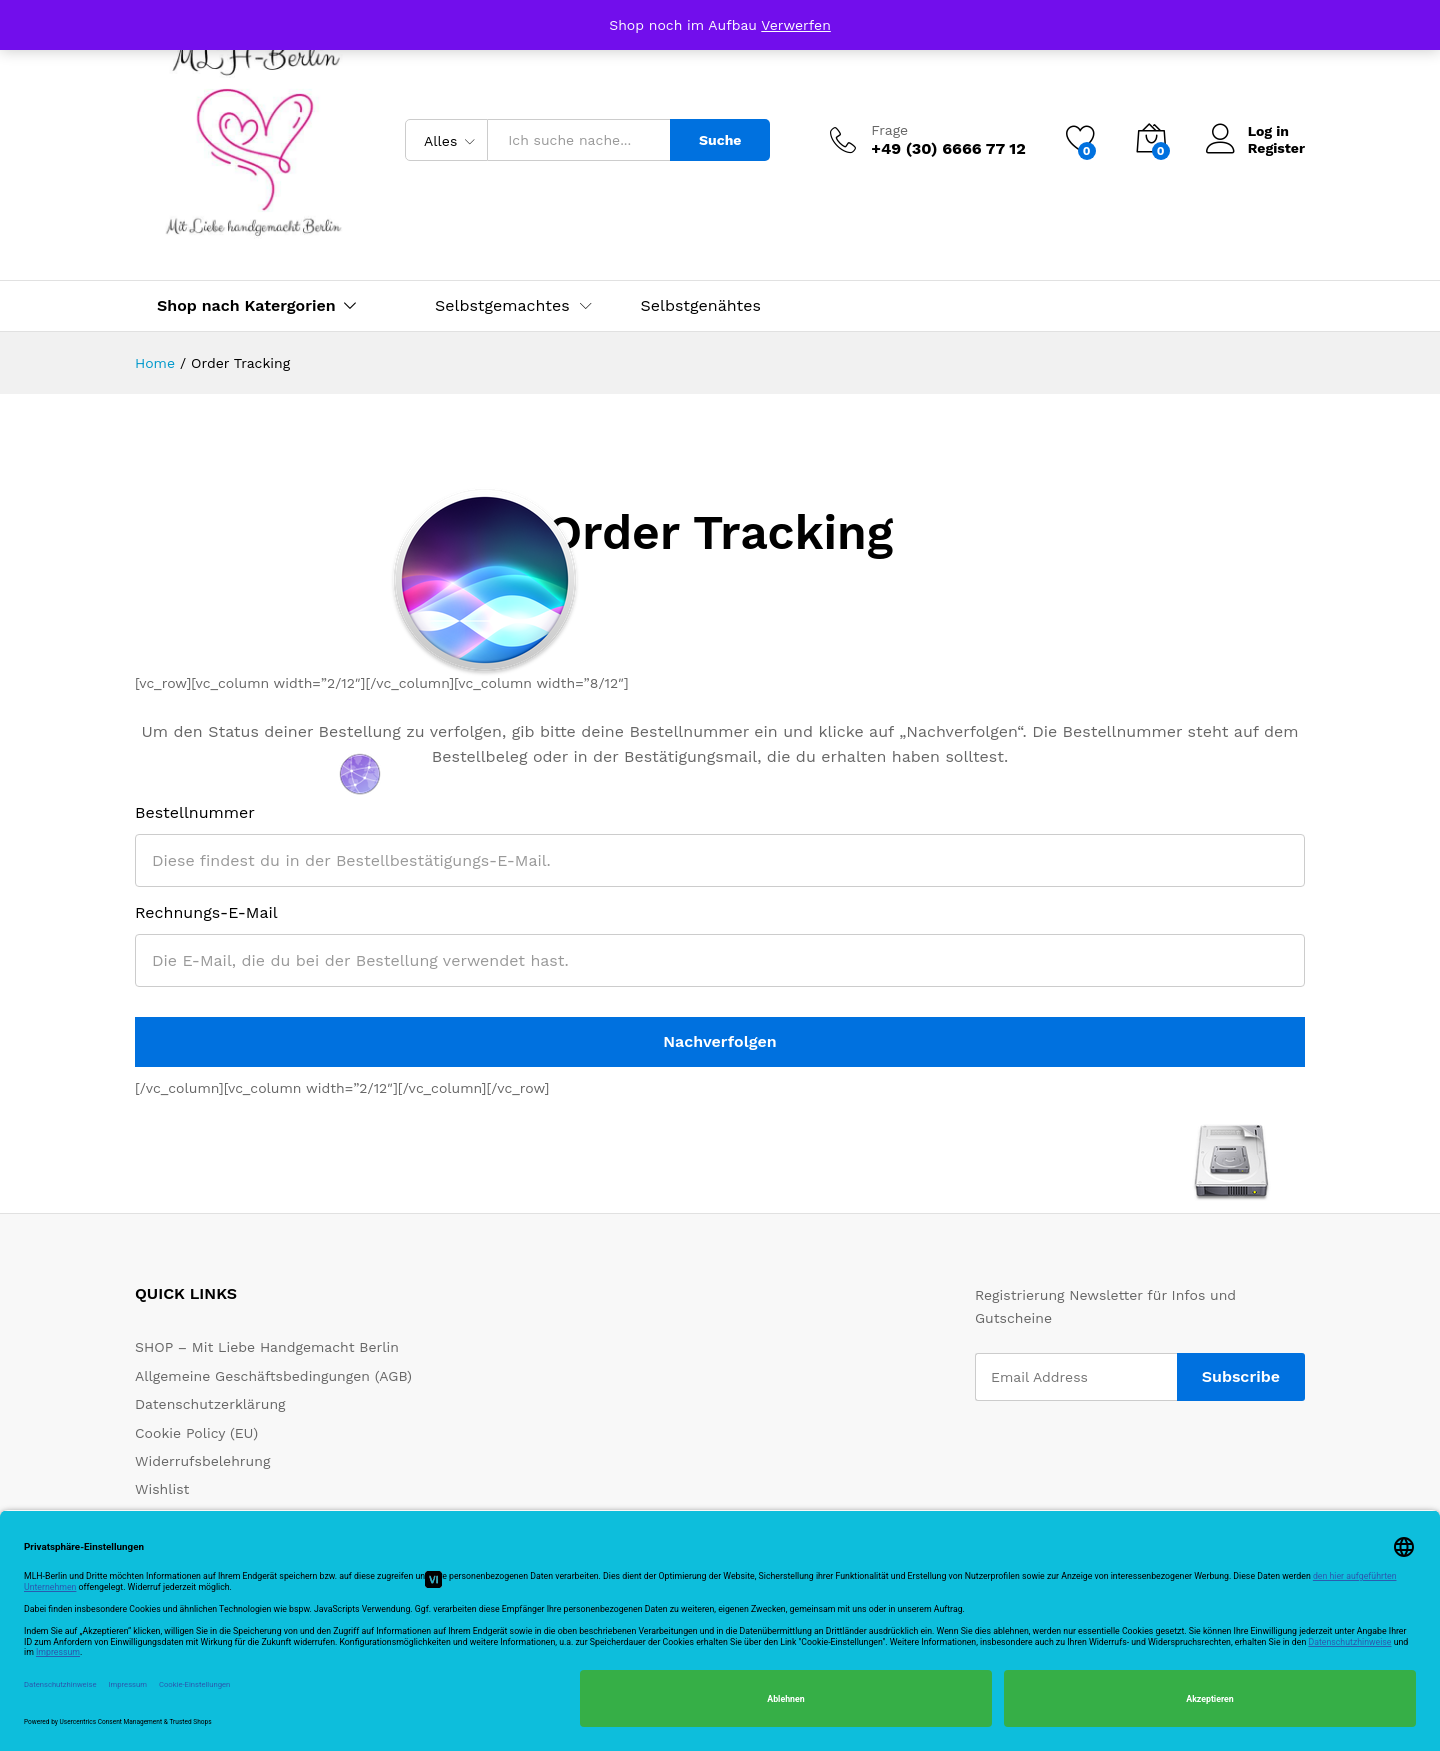 The height and width of the screenshot is (1751, 1440). I want to click on switch to vietnamese keyboard input method, so click(433, 1579).